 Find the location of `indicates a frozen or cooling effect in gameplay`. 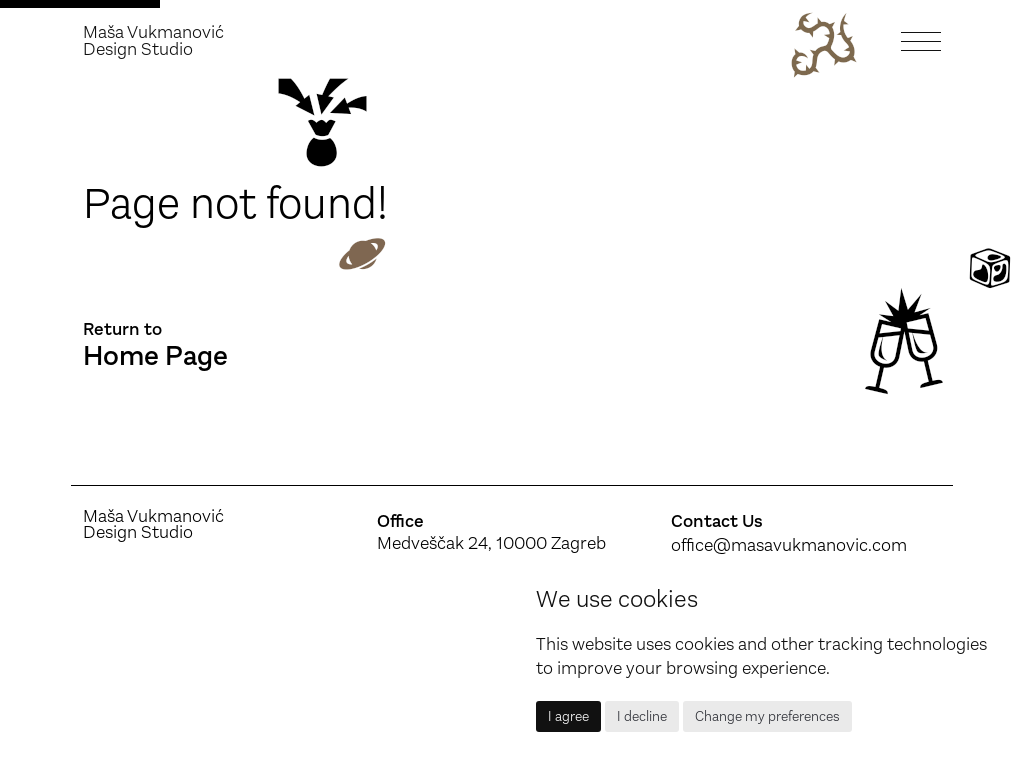

indicates a frozen or cooling effect in gameplay is located at coordinates (990, 268).